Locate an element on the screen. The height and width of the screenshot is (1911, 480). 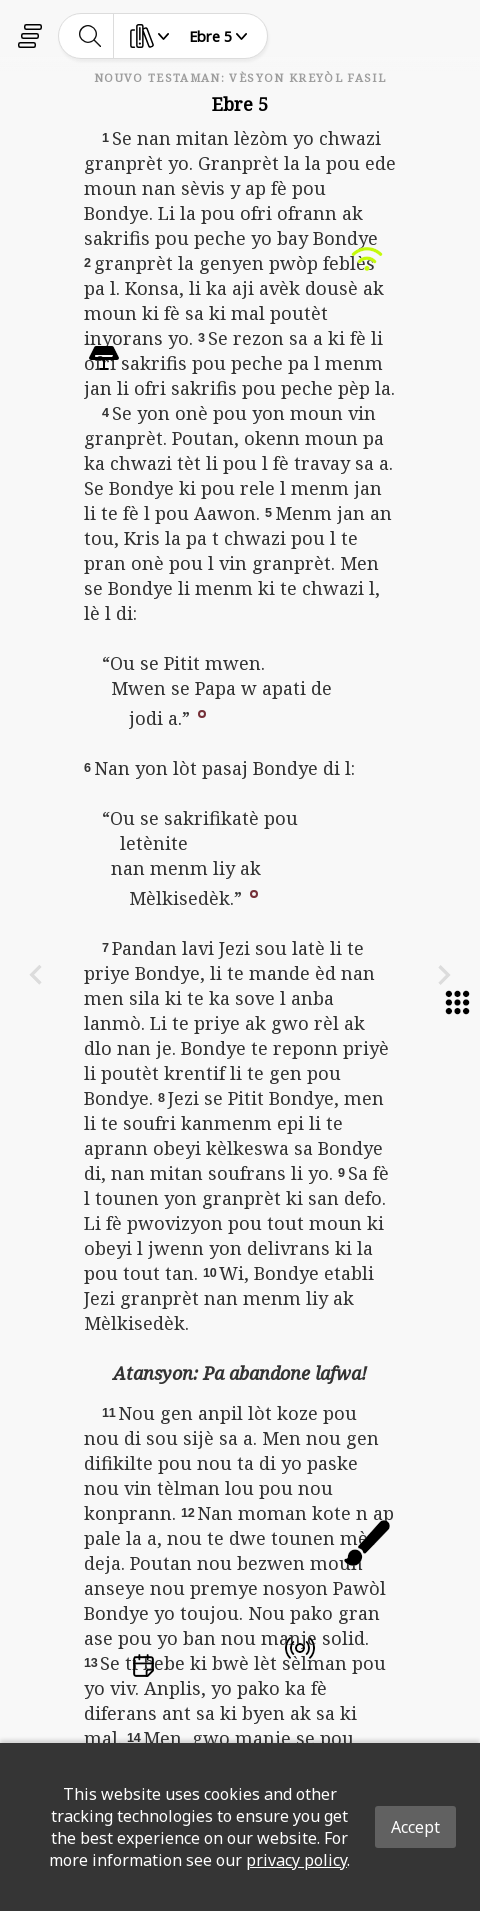
access drawing or painting tools is located at coordinates (367, 1543).